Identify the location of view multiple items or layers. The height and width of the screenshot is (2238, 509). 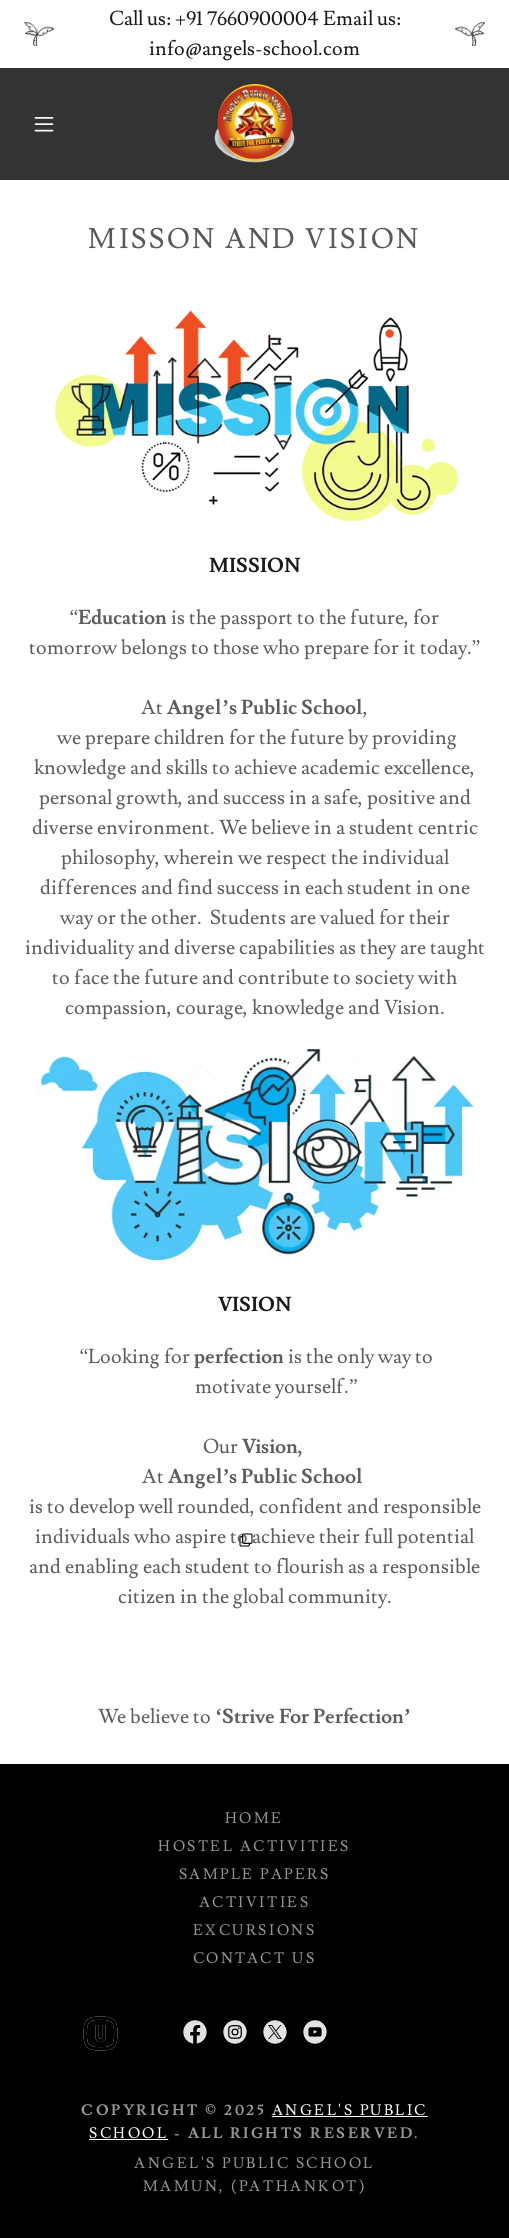
(246, 1540).